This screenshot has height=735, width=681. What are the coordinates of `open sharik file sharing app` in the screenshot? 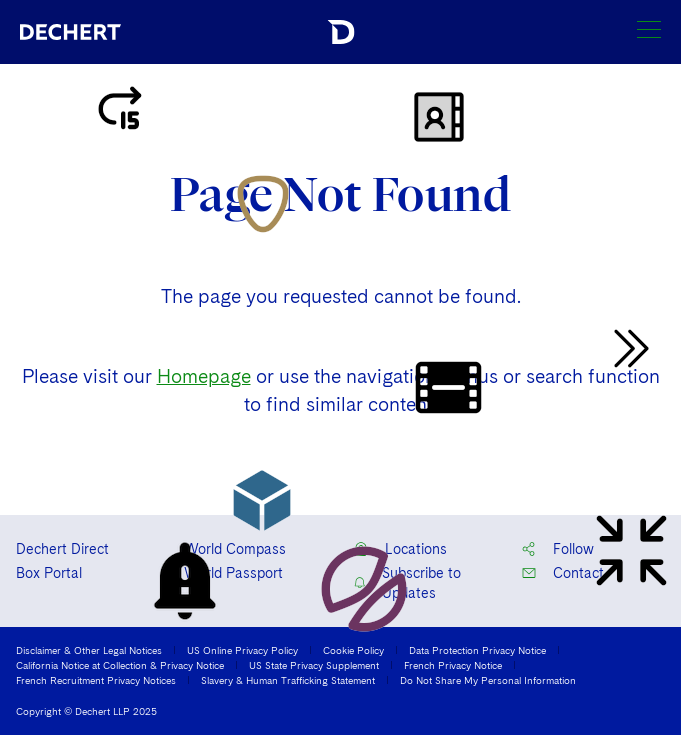 It's located at (364, 589).